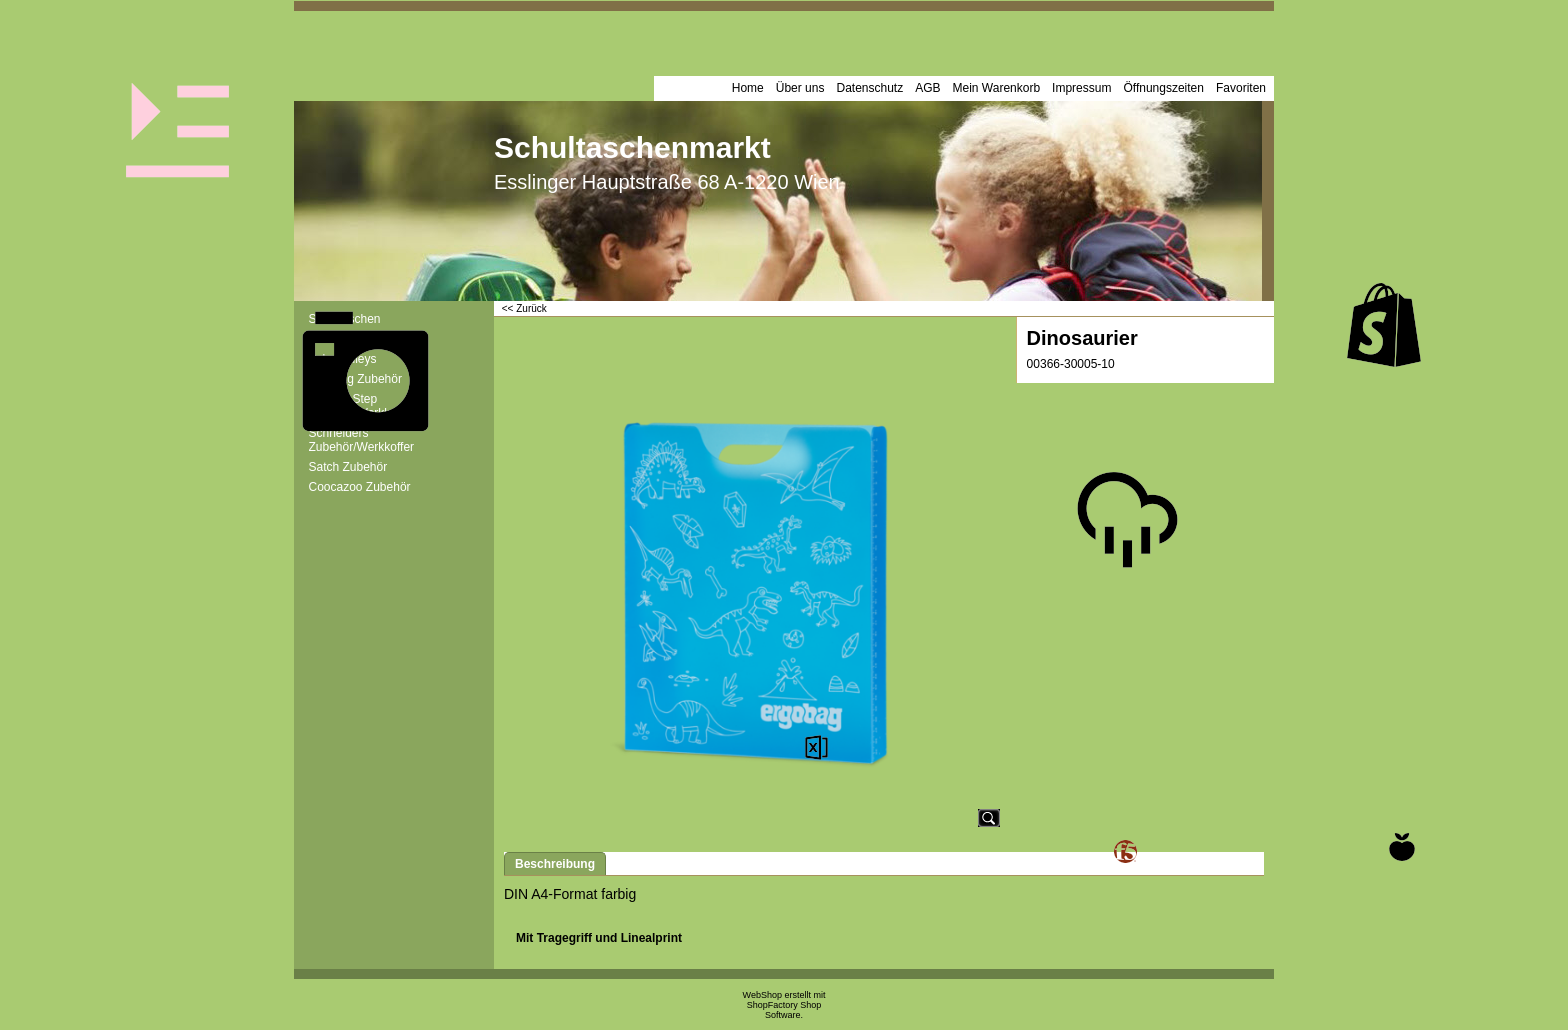 The image size is (1568, 1030). Describe the element at coordinates (177, 131) in the screenshot. I see `collapse the side menu or navigation panel` at that location.